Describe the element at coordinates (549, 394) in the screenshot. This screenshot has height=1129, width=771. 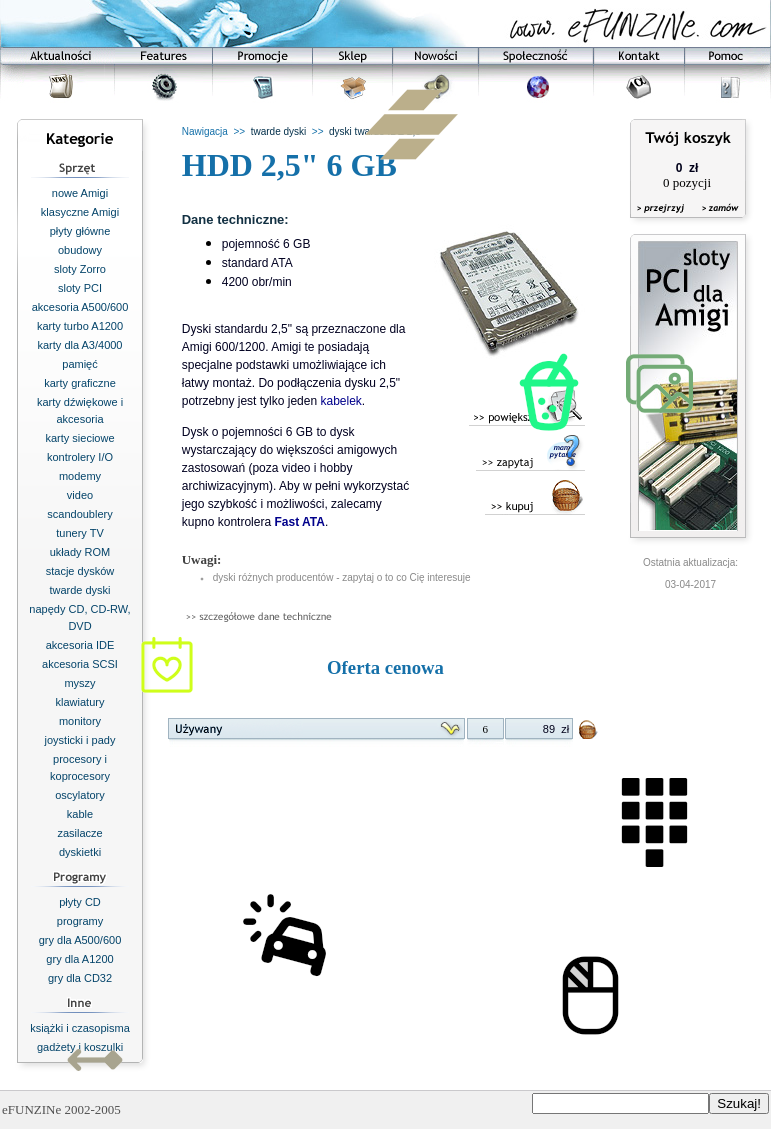
I see `order bubble tea or boba drinks` at that location.